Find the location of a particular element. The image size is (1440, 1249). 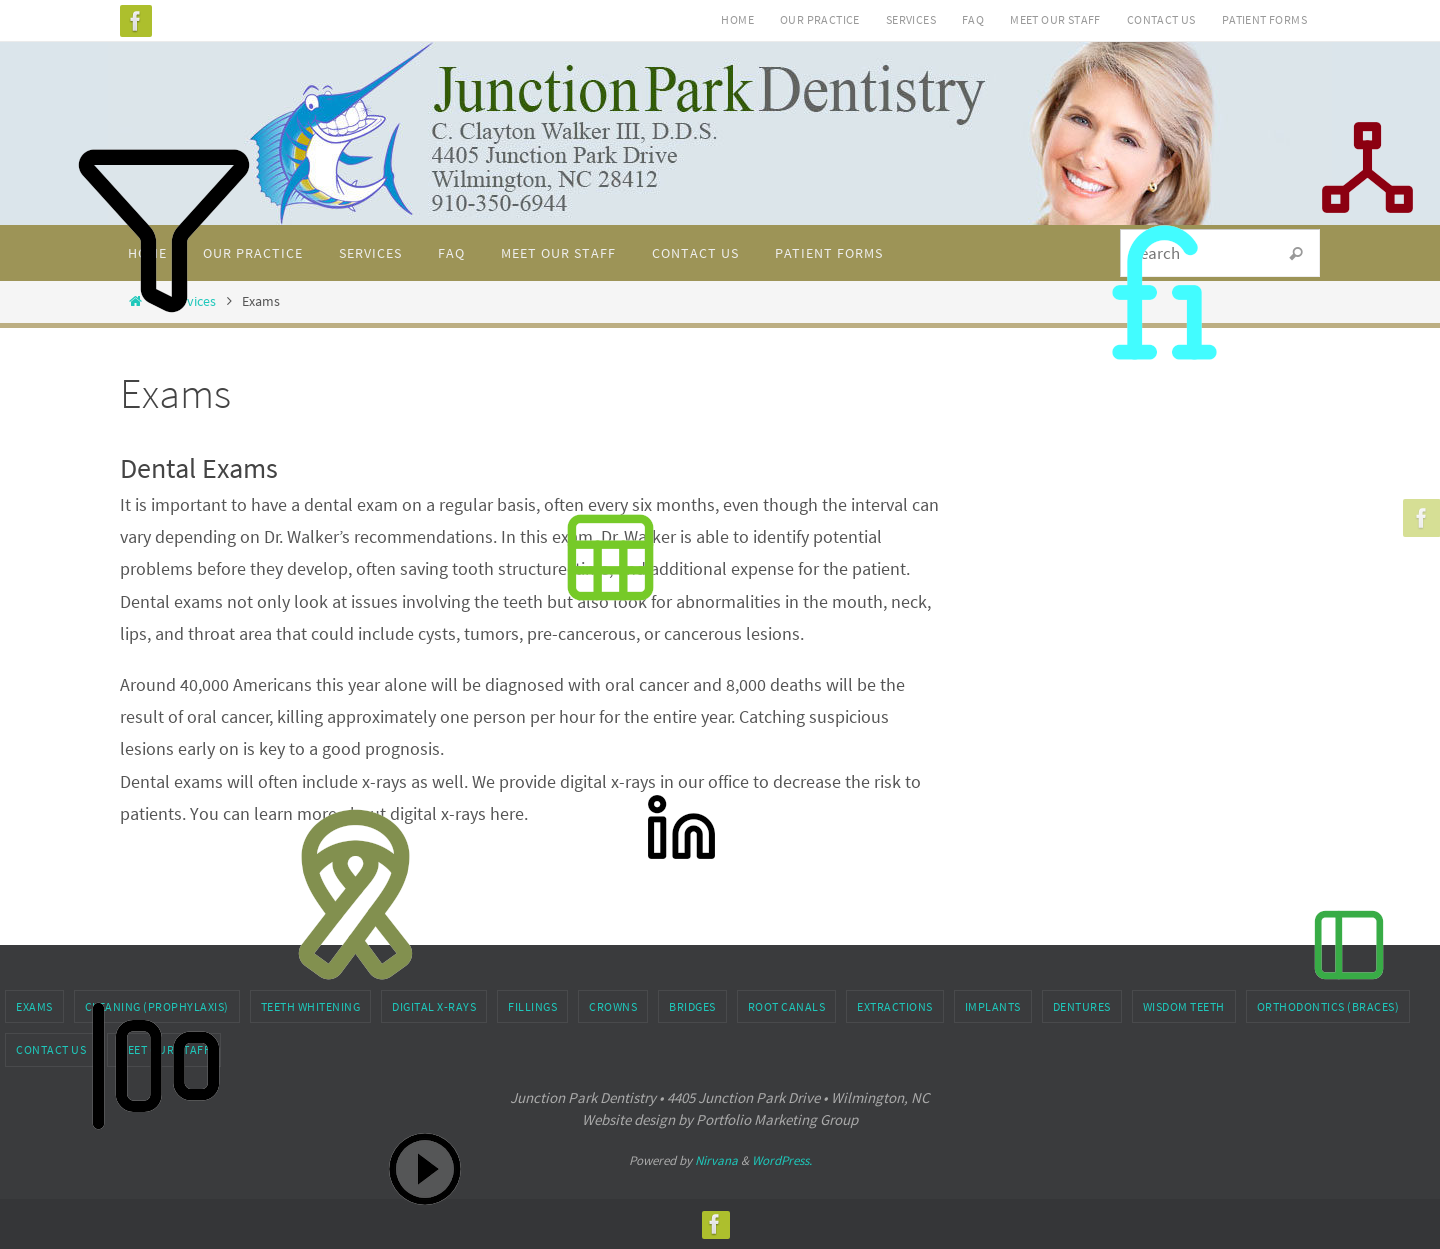

view organizational hierarchy or structure is located at coordinates (1367, 167).